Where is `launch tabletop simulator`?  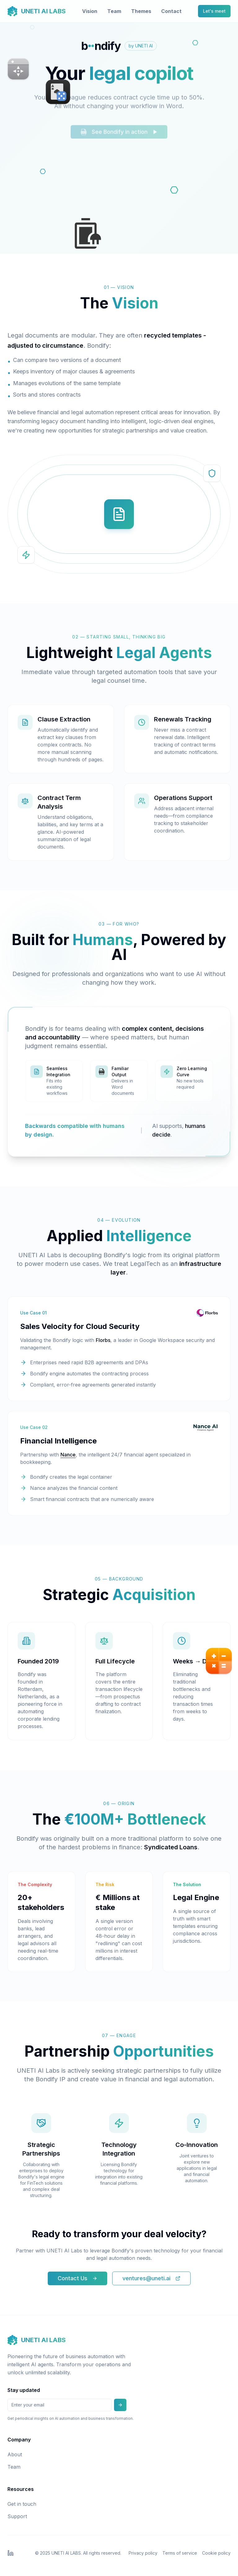
launch tabletop simulator is located at coordinates (58, 92).